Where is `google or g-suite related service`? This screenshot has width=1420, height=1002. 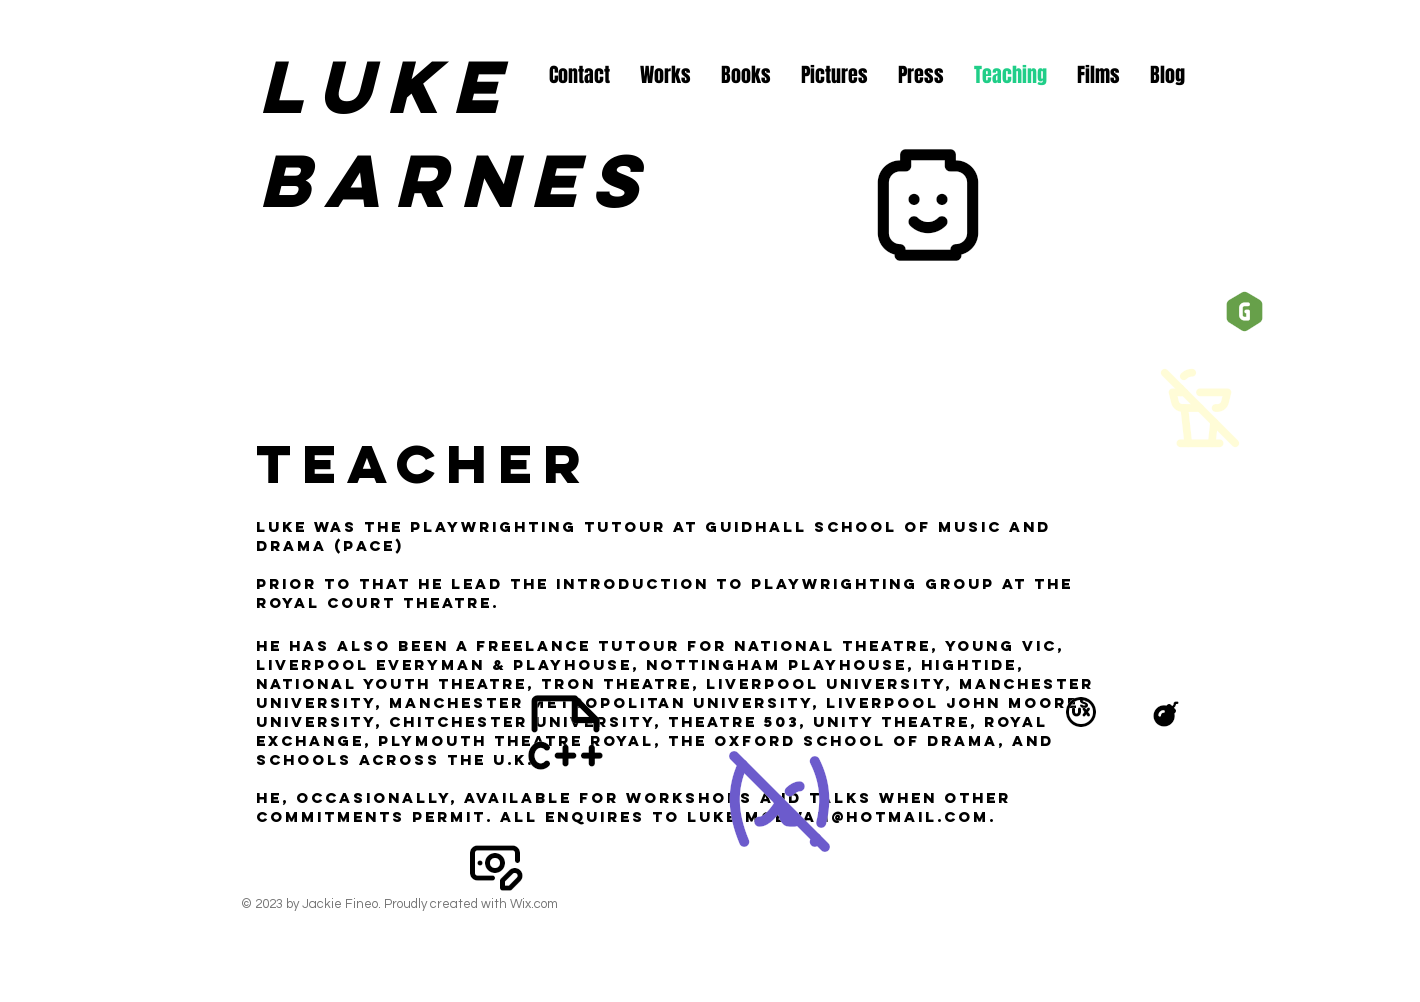 google or g-suite related service is located at coordinates (1244, 311).